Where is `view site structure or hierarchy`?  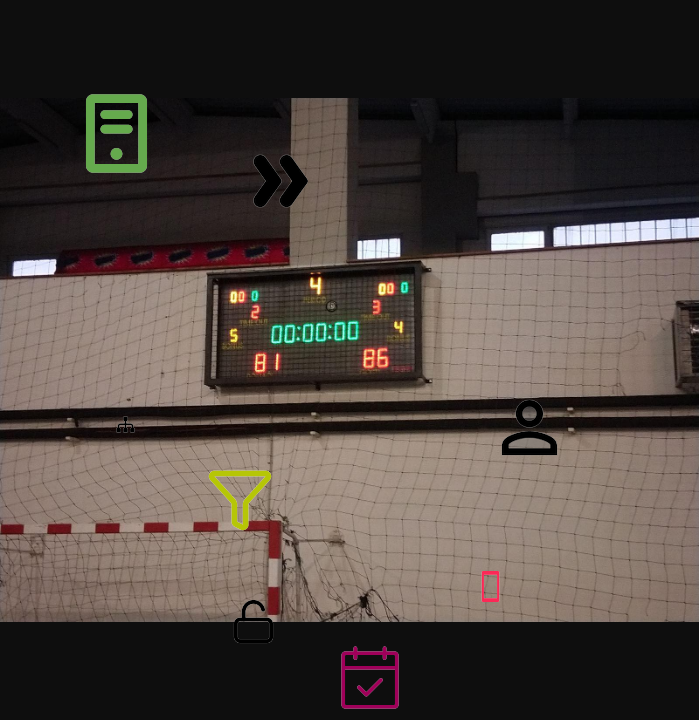
view site structure or hierarchy is located at coordinates (125, 424).